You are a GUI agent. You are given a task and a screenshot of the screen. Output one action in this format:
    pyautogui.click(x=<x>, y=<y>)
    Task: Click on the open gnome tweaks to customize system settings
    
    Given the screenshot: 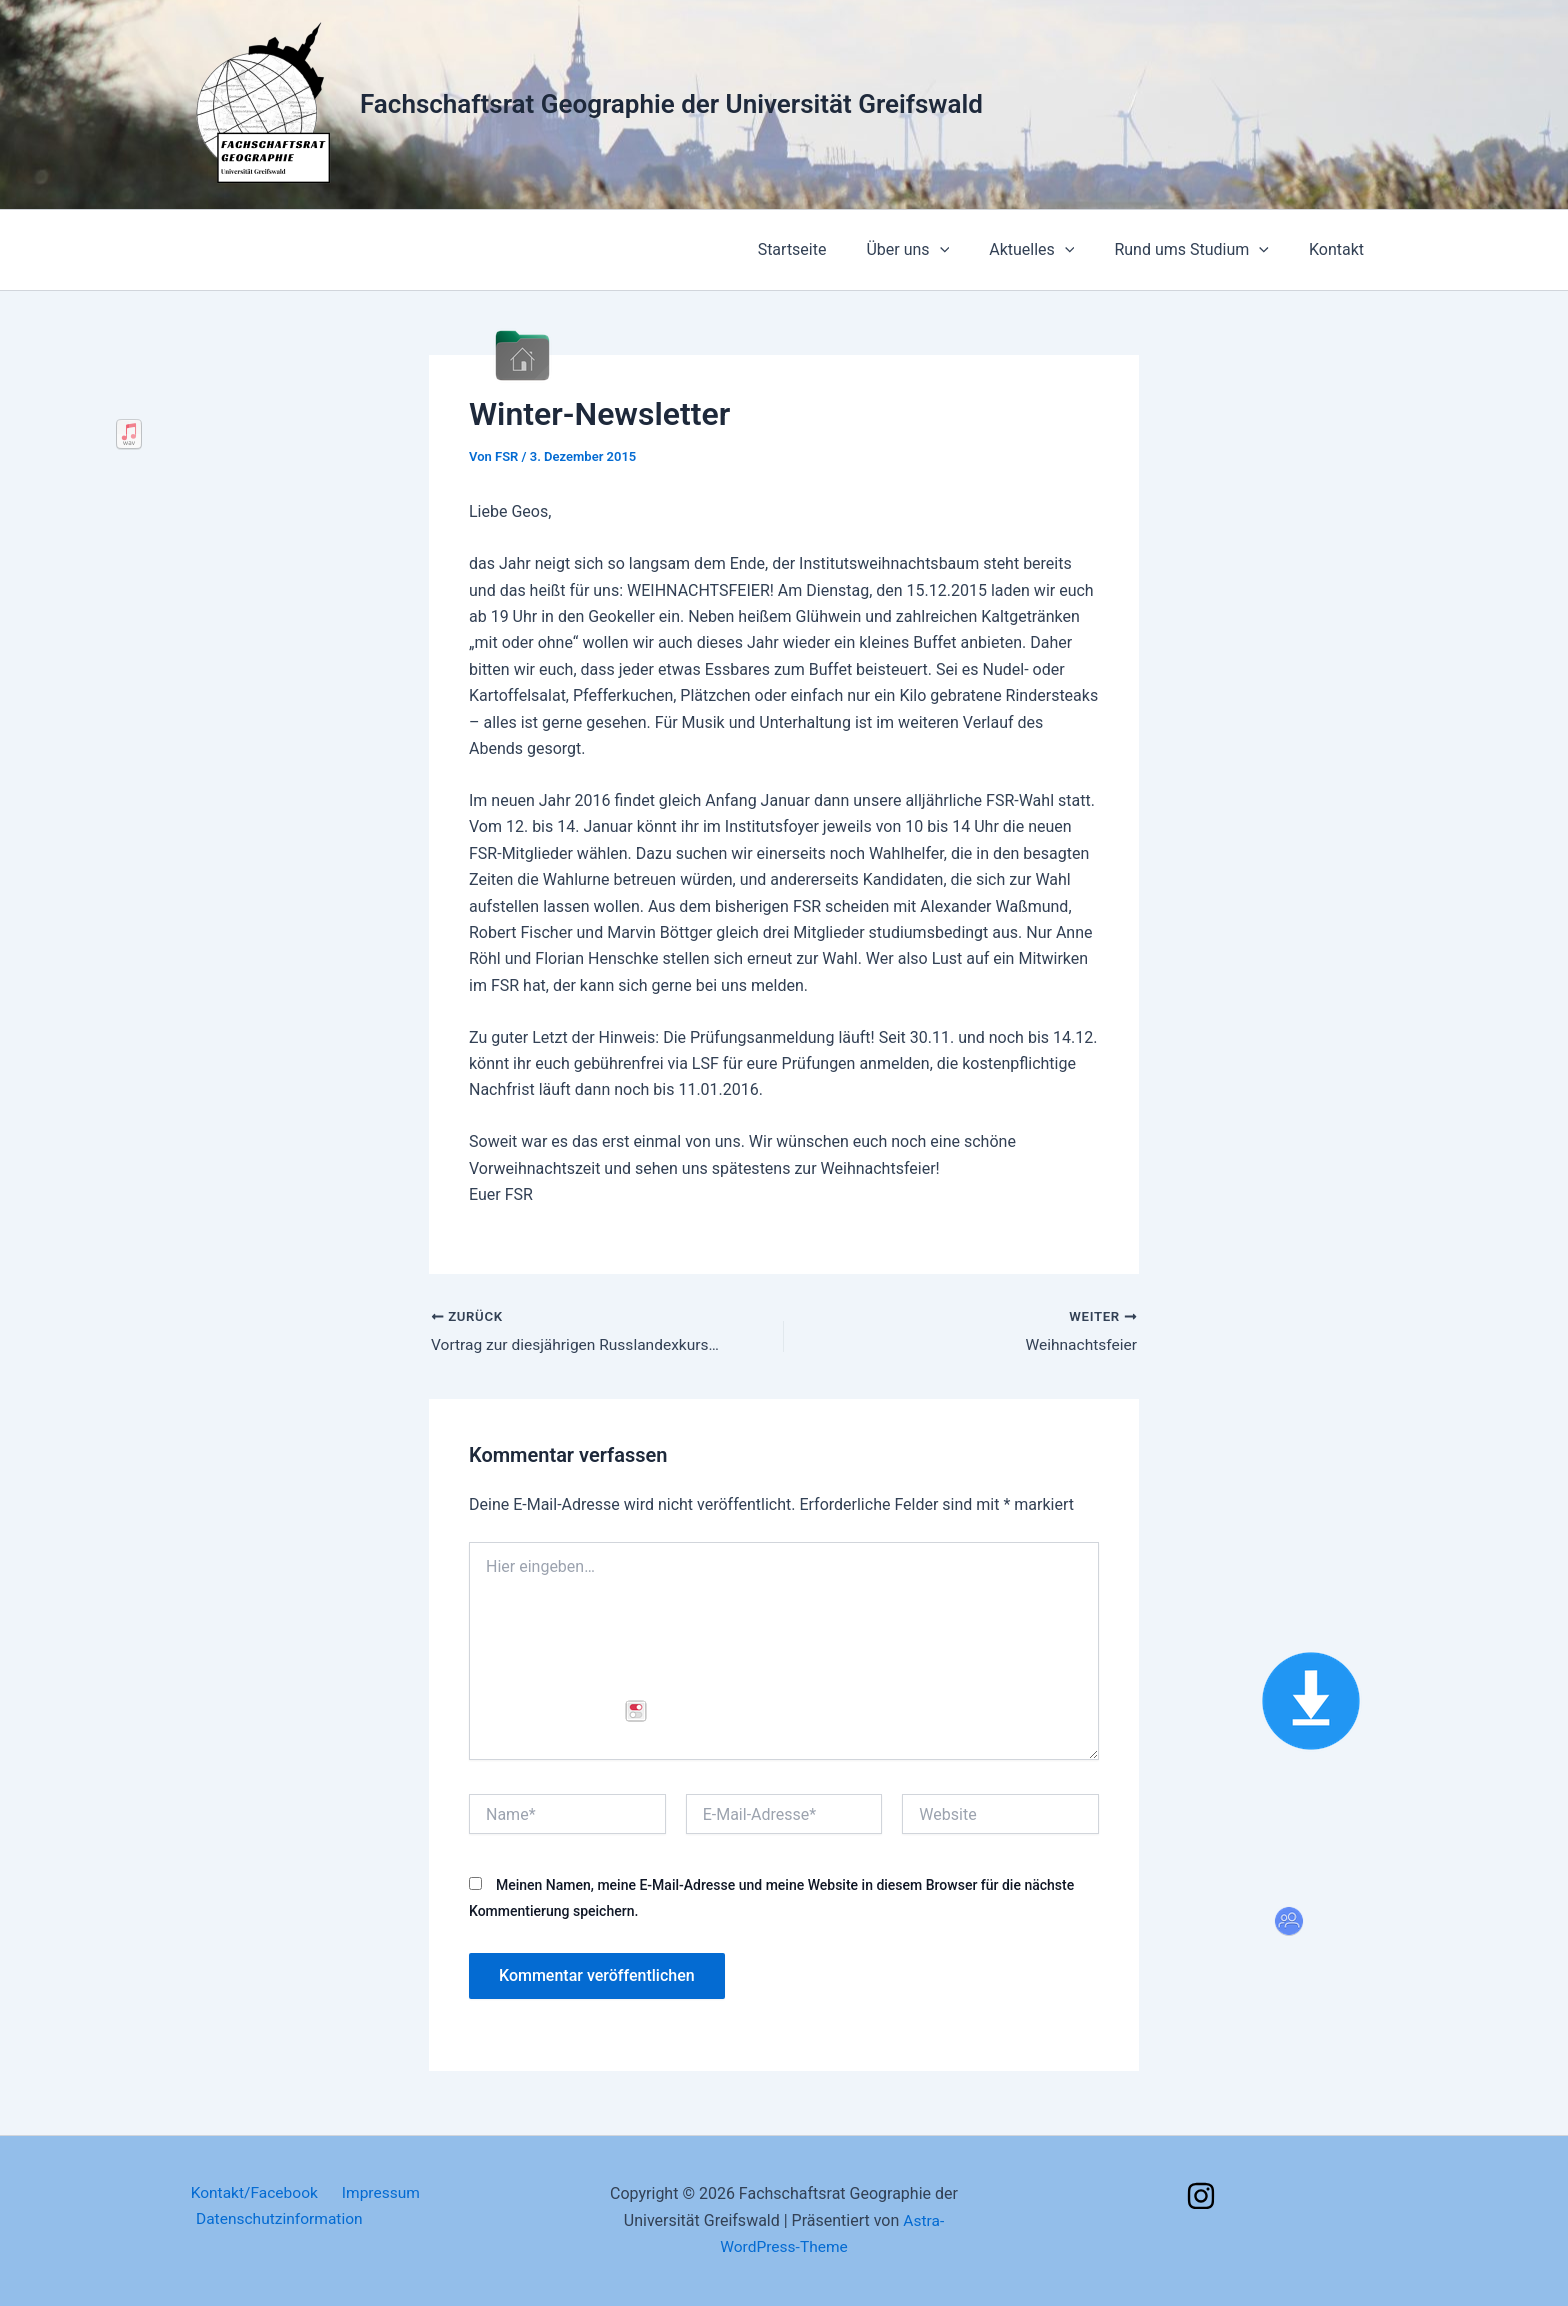 What is the action you would take?
    pyautogui.click(x=636, y=1711)
    